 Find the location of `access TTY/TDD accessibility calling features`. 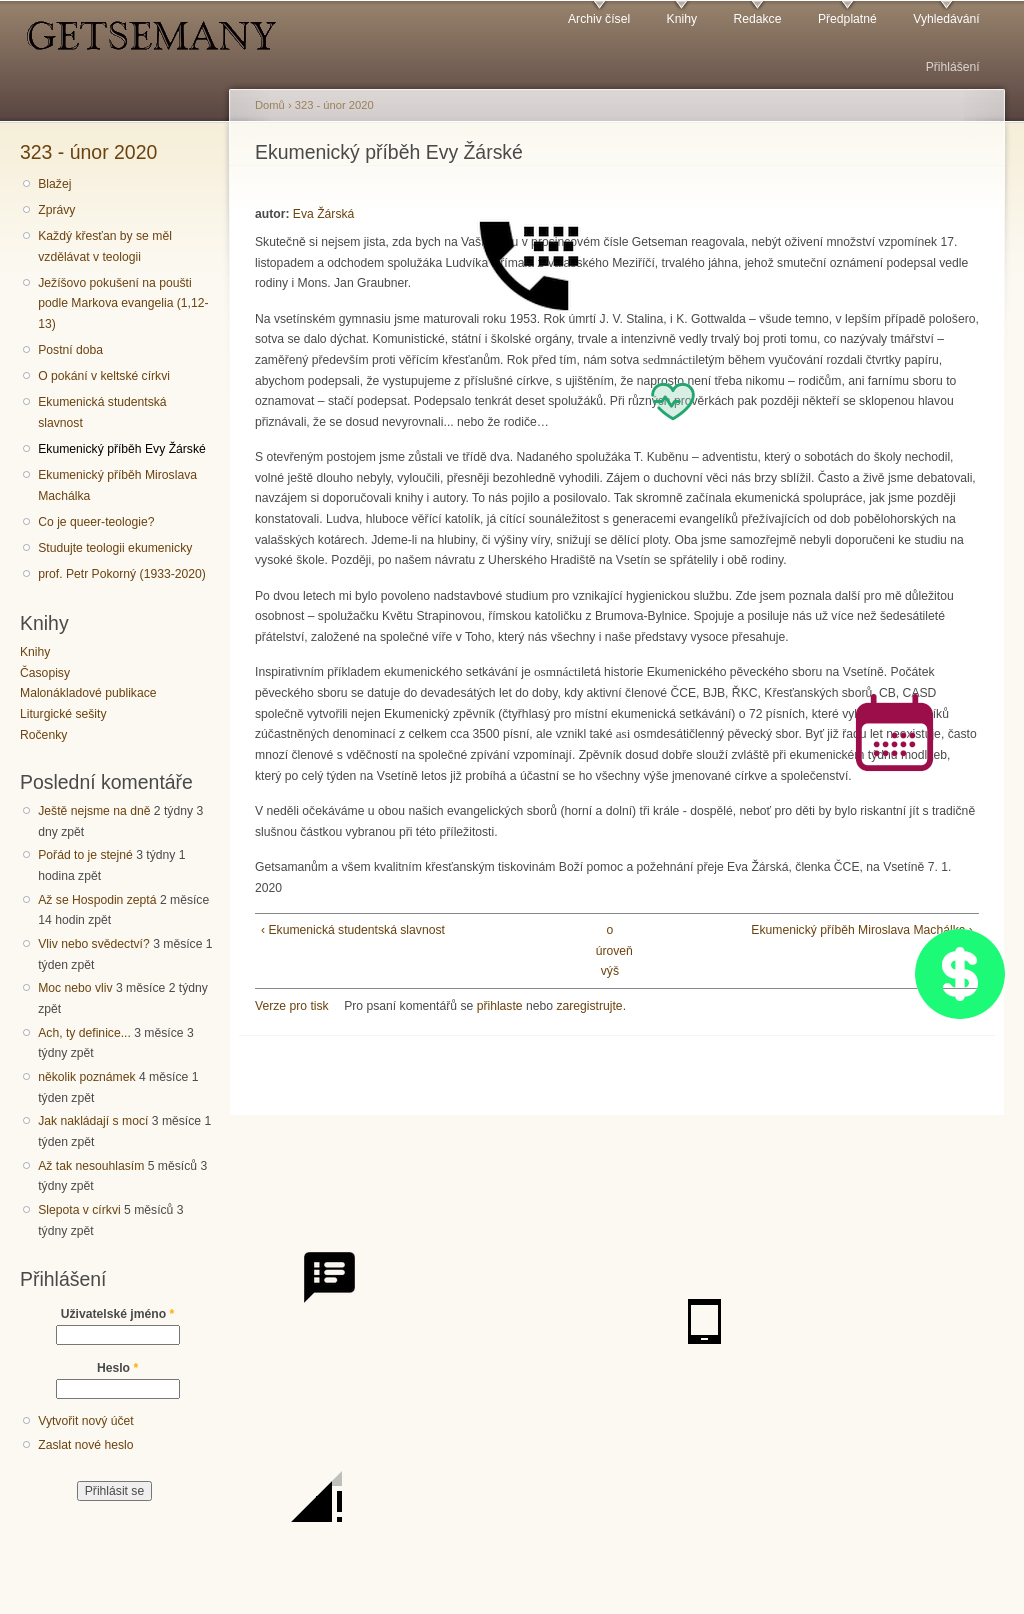

access TTY/TDD accessibility calling features is located at coordinates (529, 266).